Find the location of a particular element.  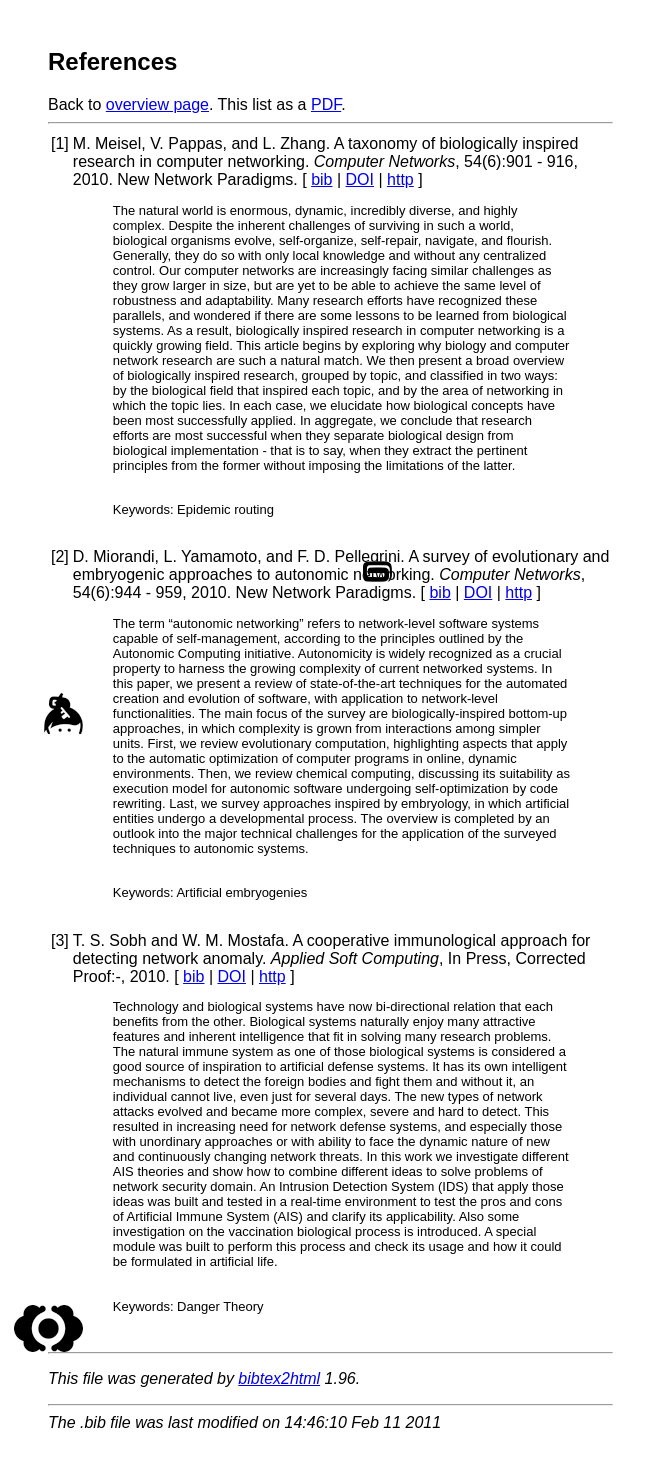

cloudcannon logo is located at coordinates (48, 1328).